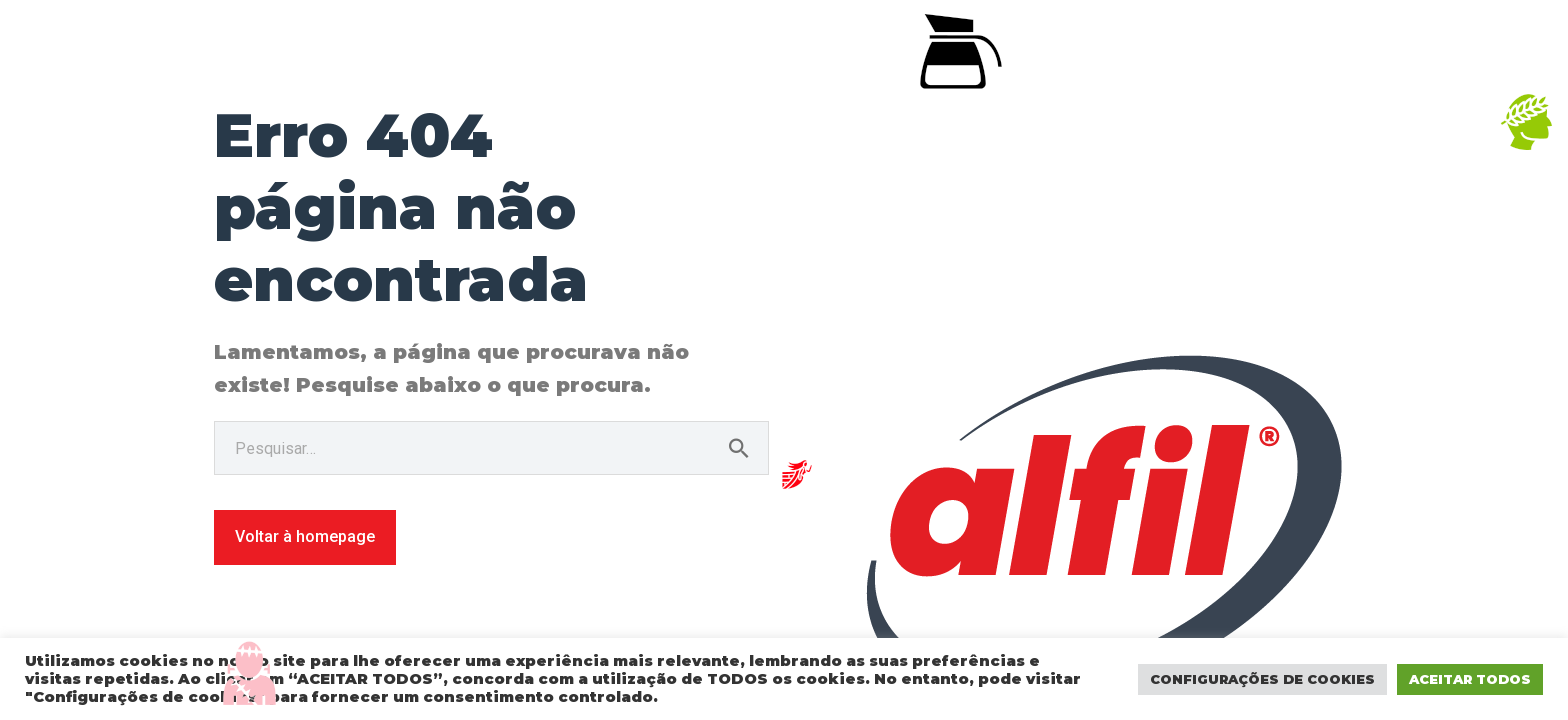 Image resolution: width=1568 pixels, height=720 pixels. What do you see at coordinates (1527, 121) in the screenshot?
I see `represents a roman empire or ancient history themed game` at bounding box center [1527, 121].